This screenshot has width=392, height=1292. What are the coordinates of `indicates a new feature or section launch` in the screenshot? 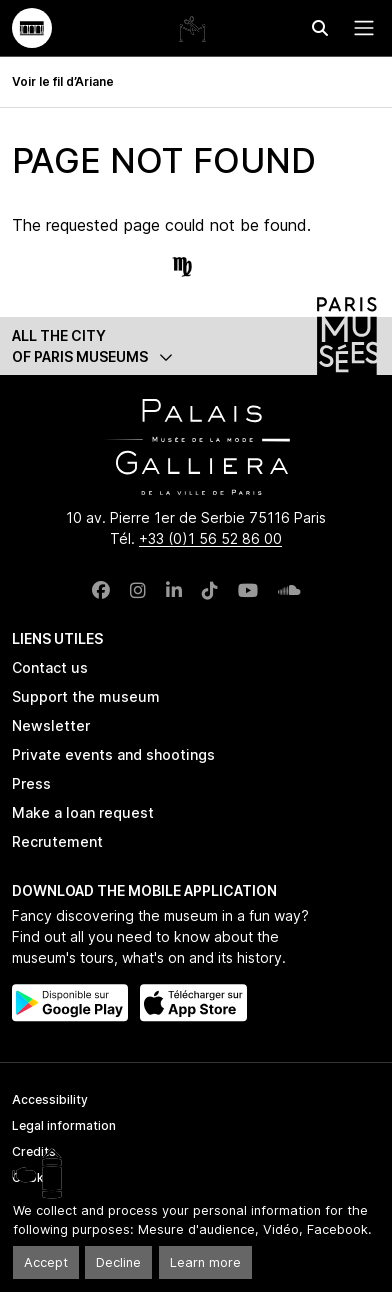 It's located at (192, 28).